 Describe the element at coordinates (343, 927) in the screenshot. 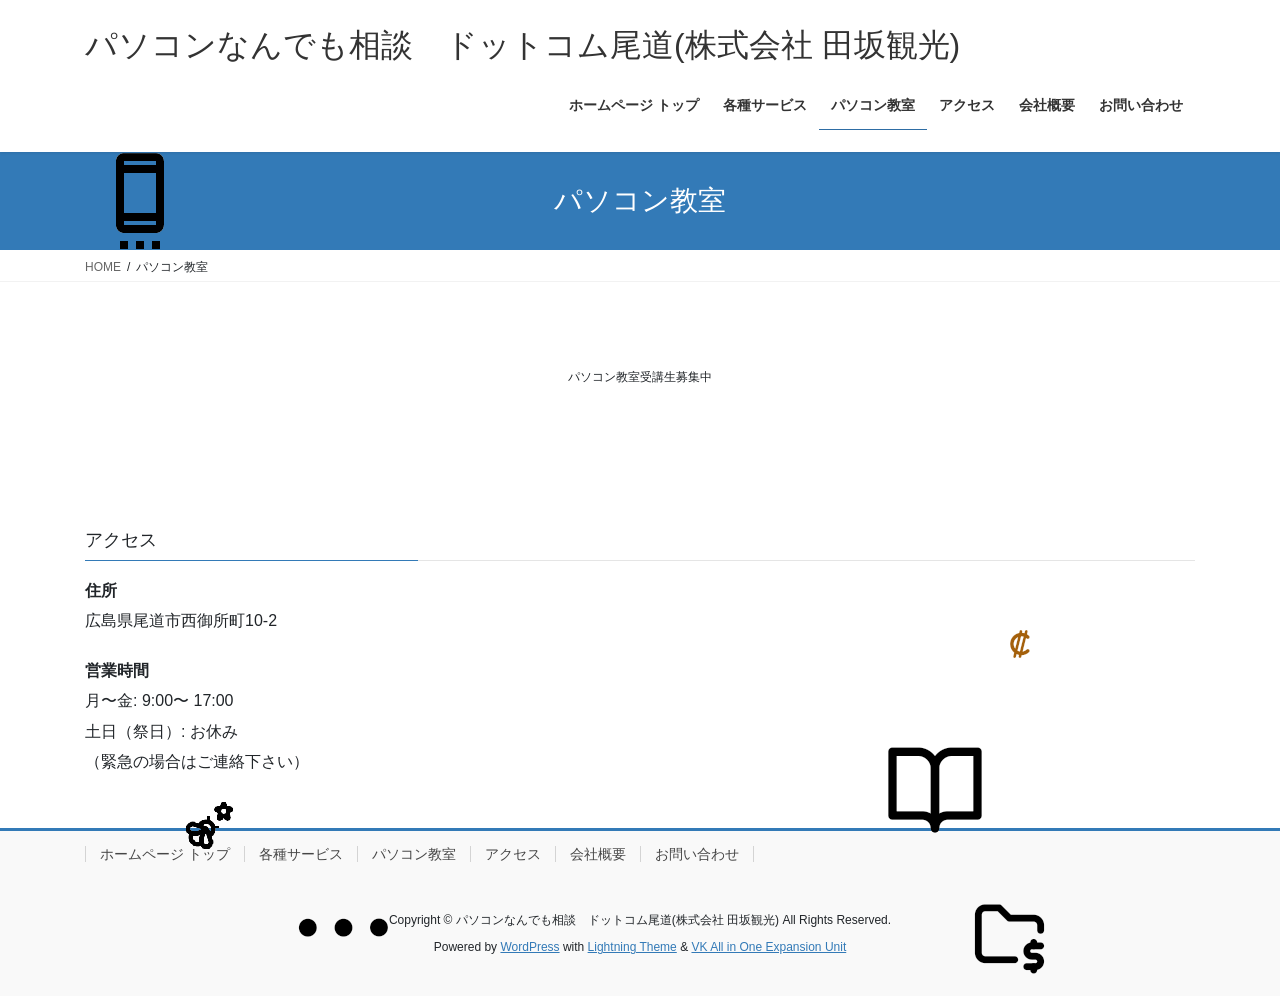

I see `open more options menu` at that location.